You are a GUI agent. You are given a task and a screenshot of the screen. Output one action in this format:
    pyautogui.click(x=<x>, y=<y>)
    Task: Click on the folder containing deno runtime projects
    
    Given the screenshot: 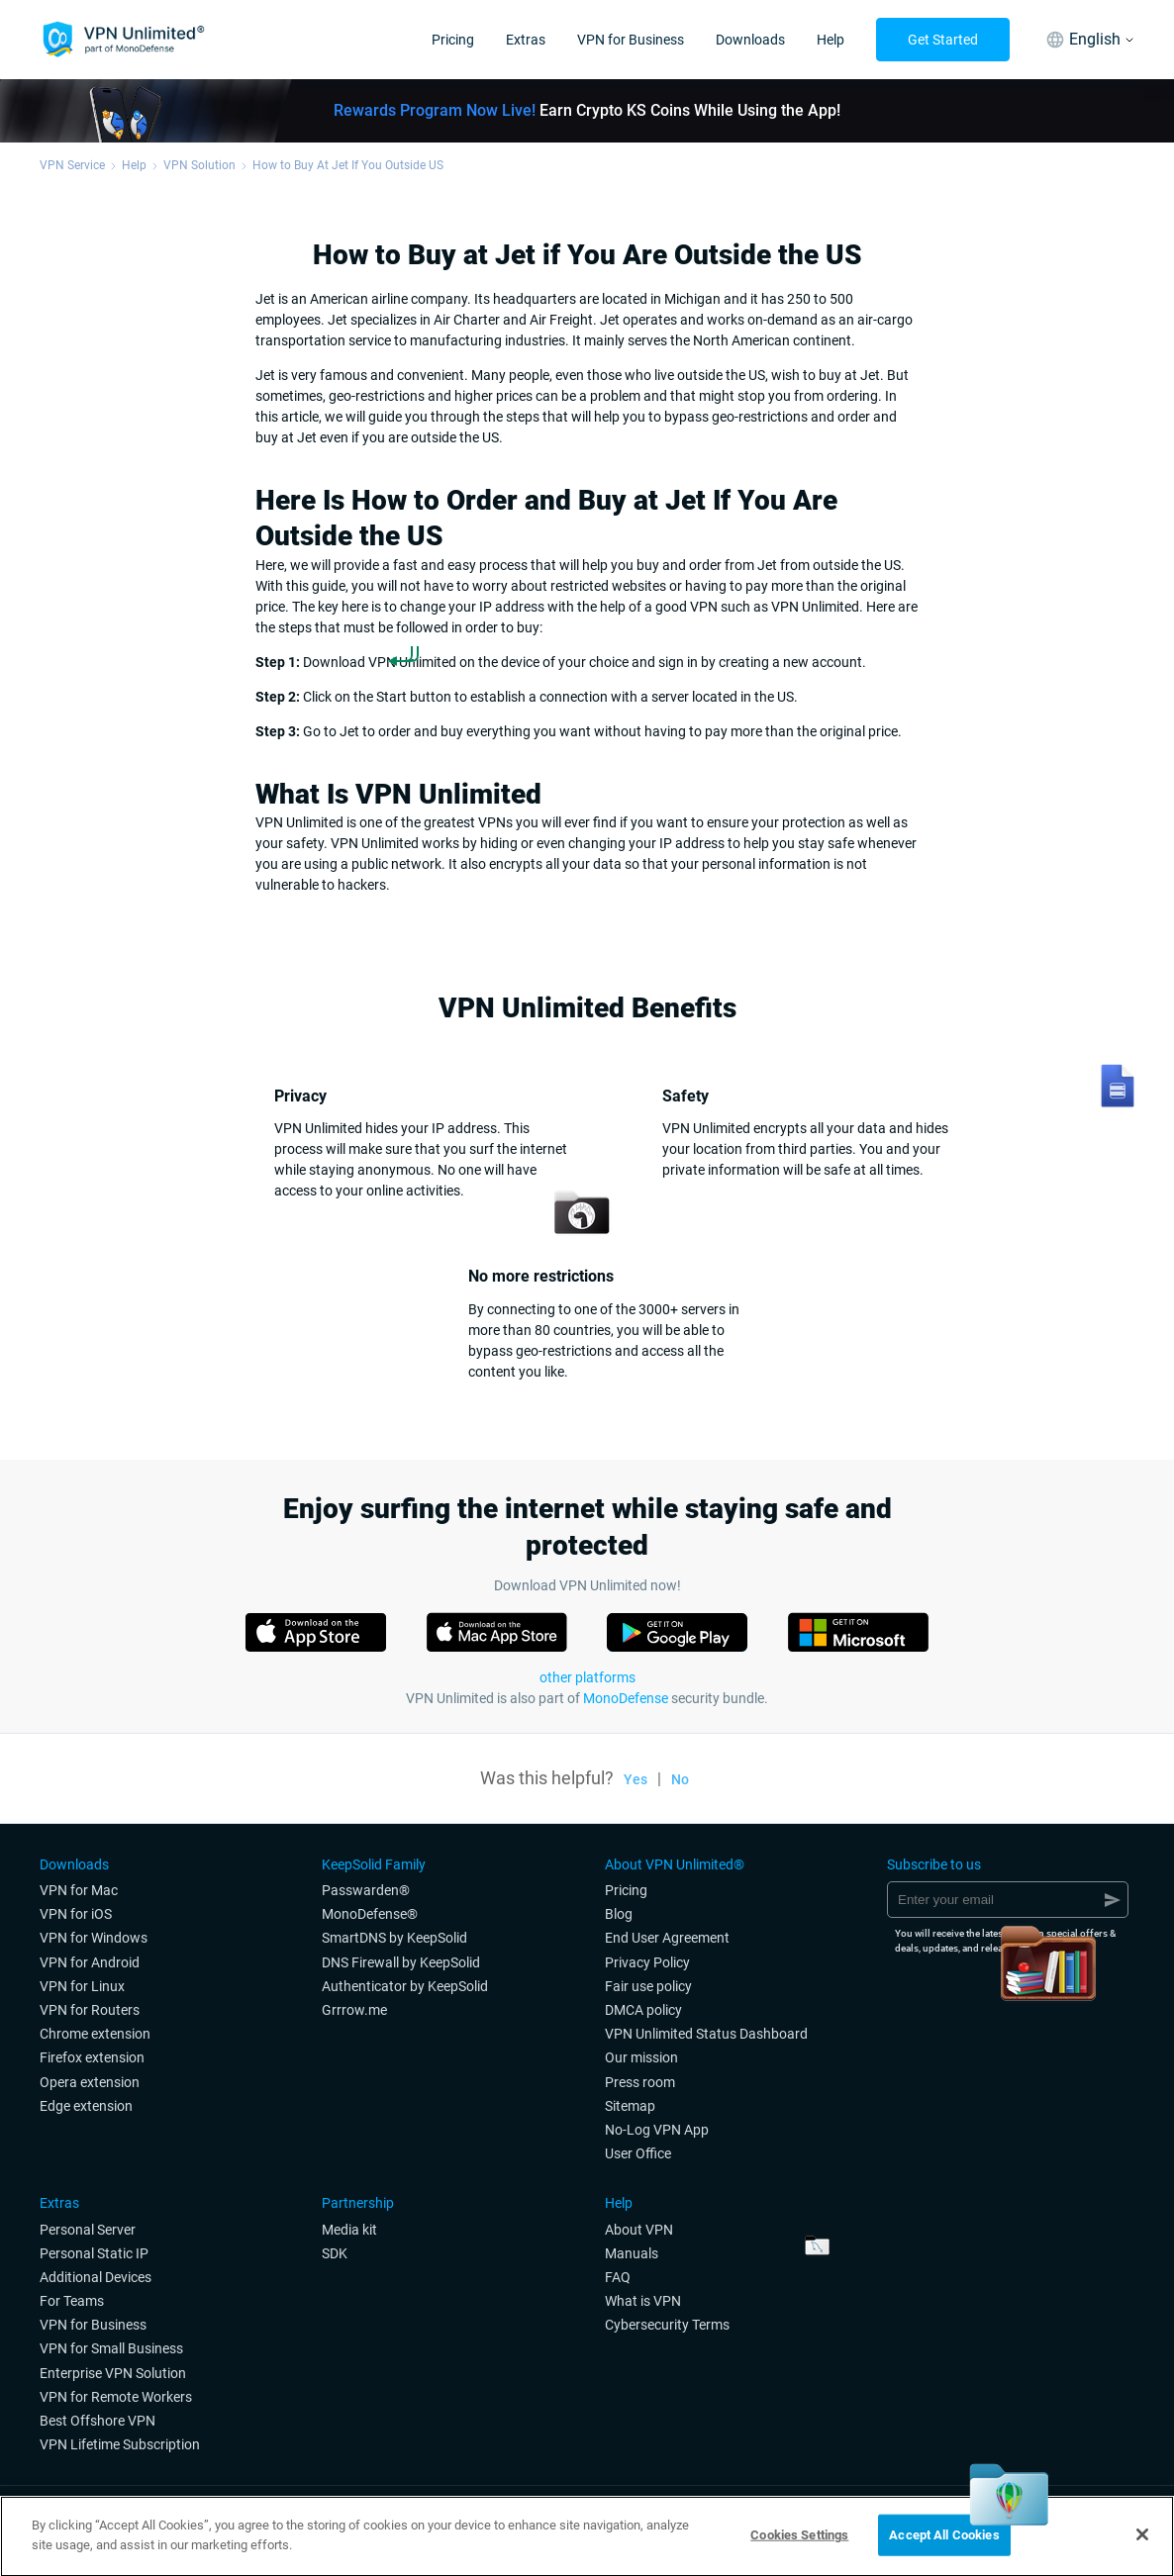 What is the action you would take?
    pyautogui.click(x=581, y=1213)
    